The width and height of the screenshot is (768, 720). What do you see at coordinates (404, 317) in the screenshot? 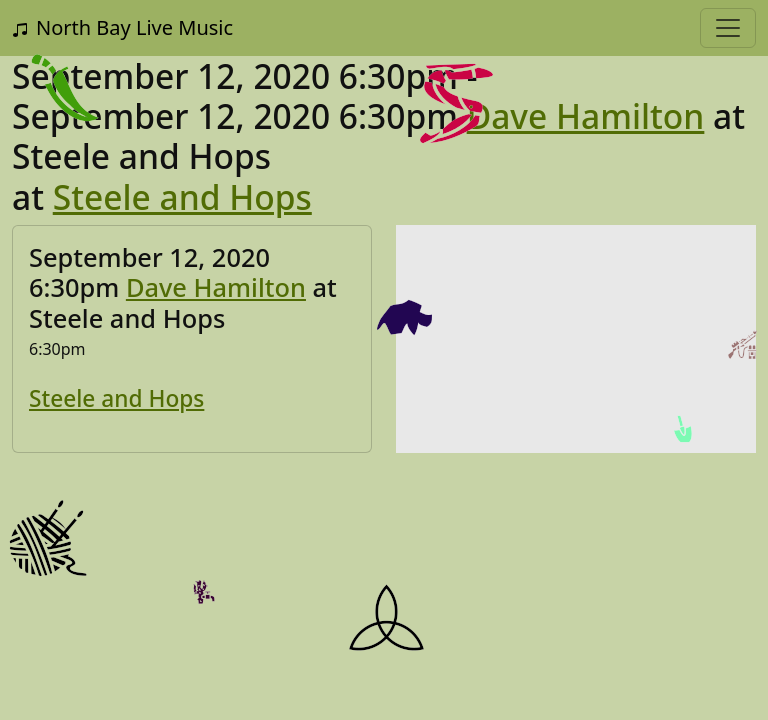
I see `select switzerland as country or region` at bounding box center [404, 317].